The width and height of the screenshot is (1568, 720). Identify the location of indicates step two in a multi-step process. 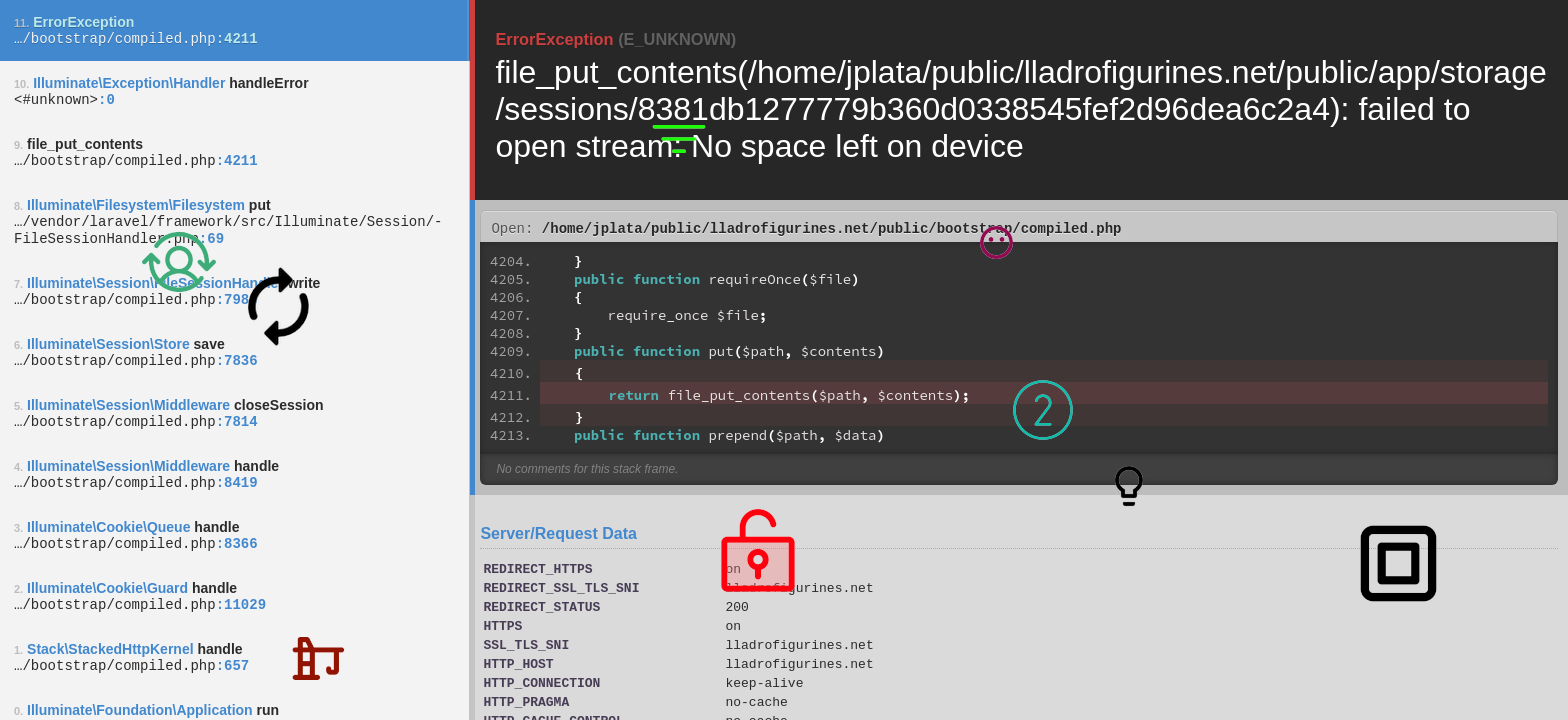
(1043, 410).